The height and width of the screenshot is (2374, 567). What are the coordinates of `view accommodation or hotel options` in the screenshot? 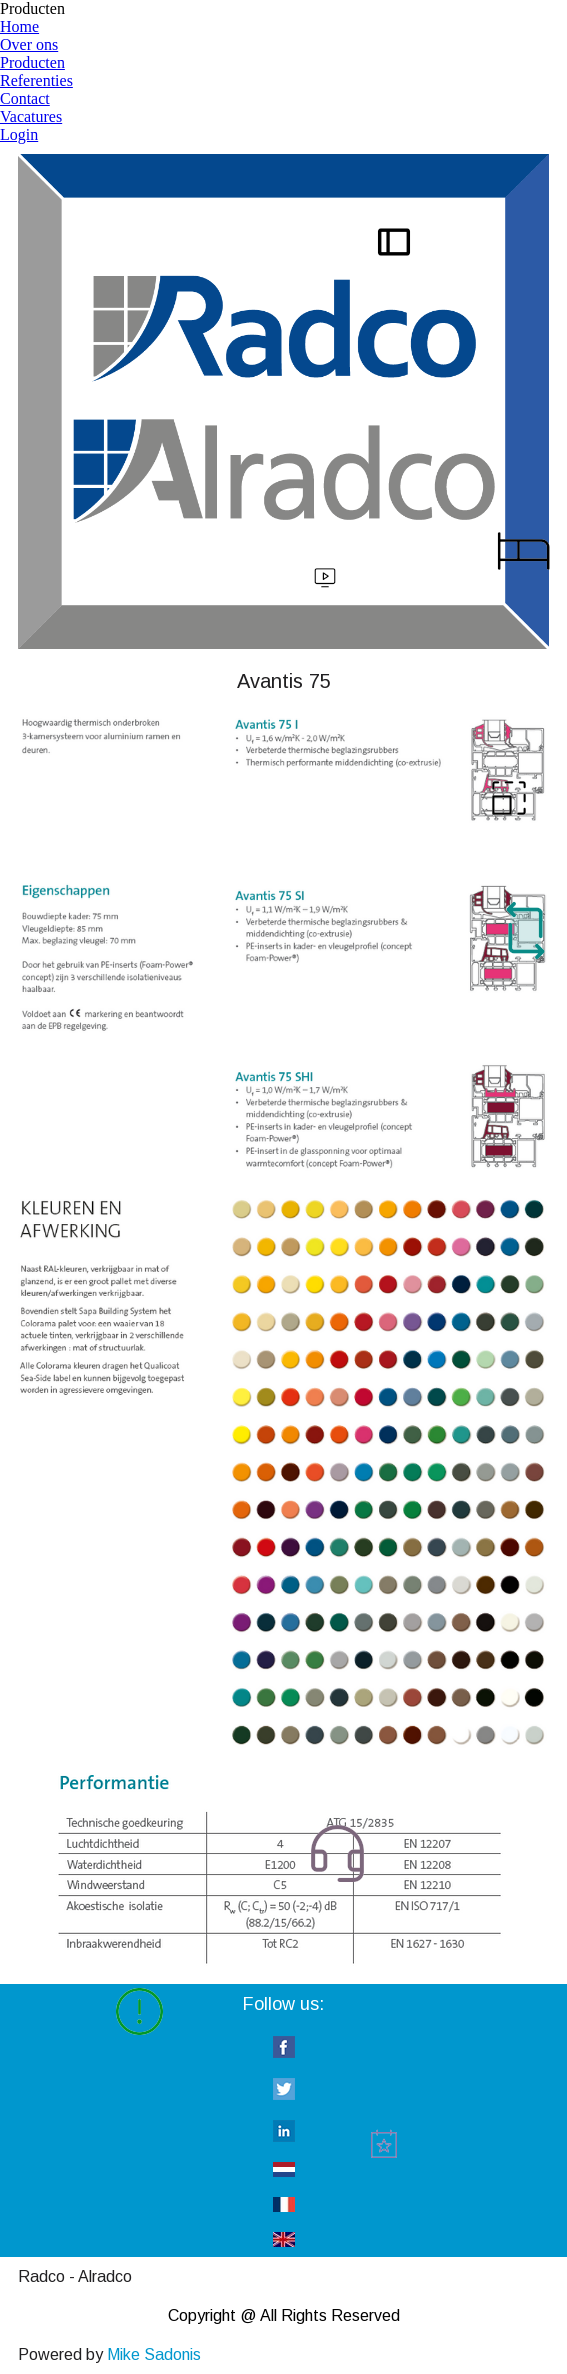 It's located at (522, 551).